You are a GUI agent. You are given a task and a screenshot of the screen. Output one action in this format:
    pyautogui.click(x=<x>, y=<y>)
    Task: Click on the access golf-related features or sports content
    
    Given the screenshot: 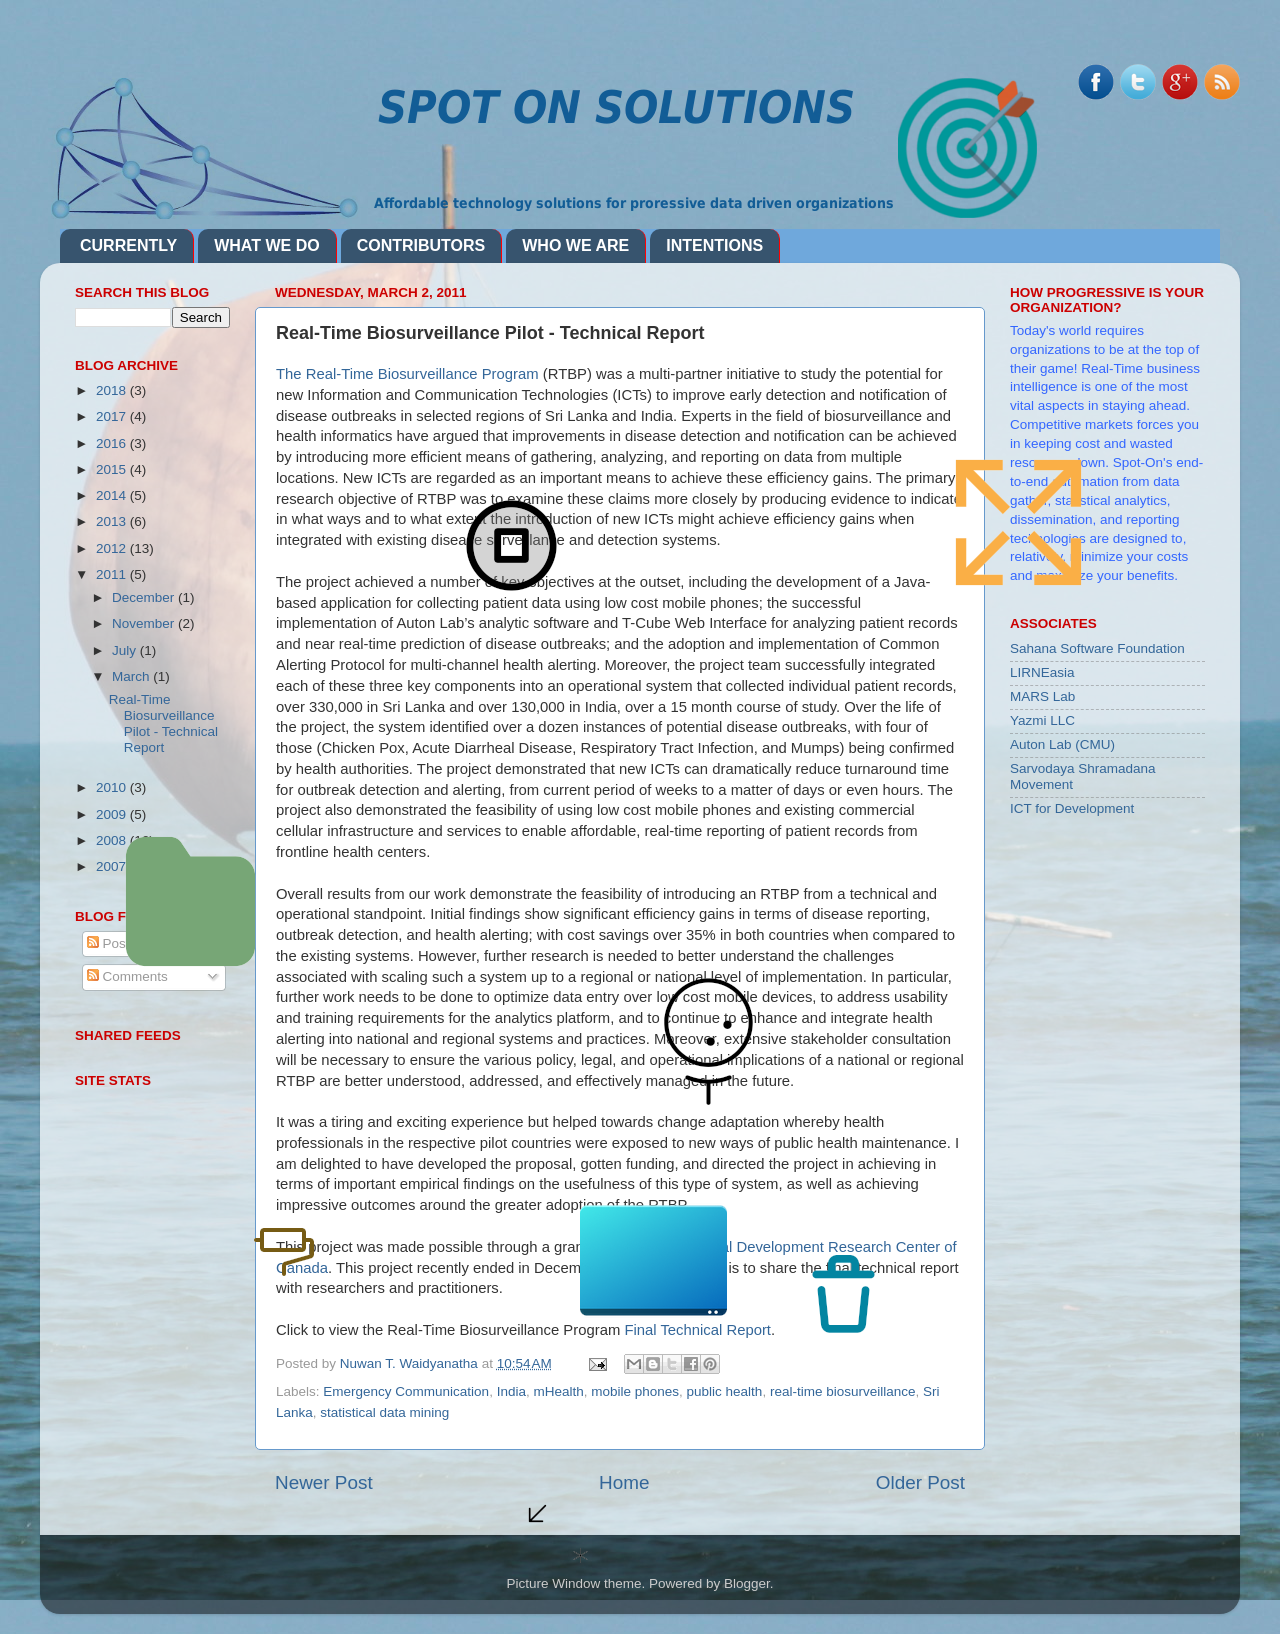 What is the action you would take?
    pyautogui.click(x=708, y=1039)
    